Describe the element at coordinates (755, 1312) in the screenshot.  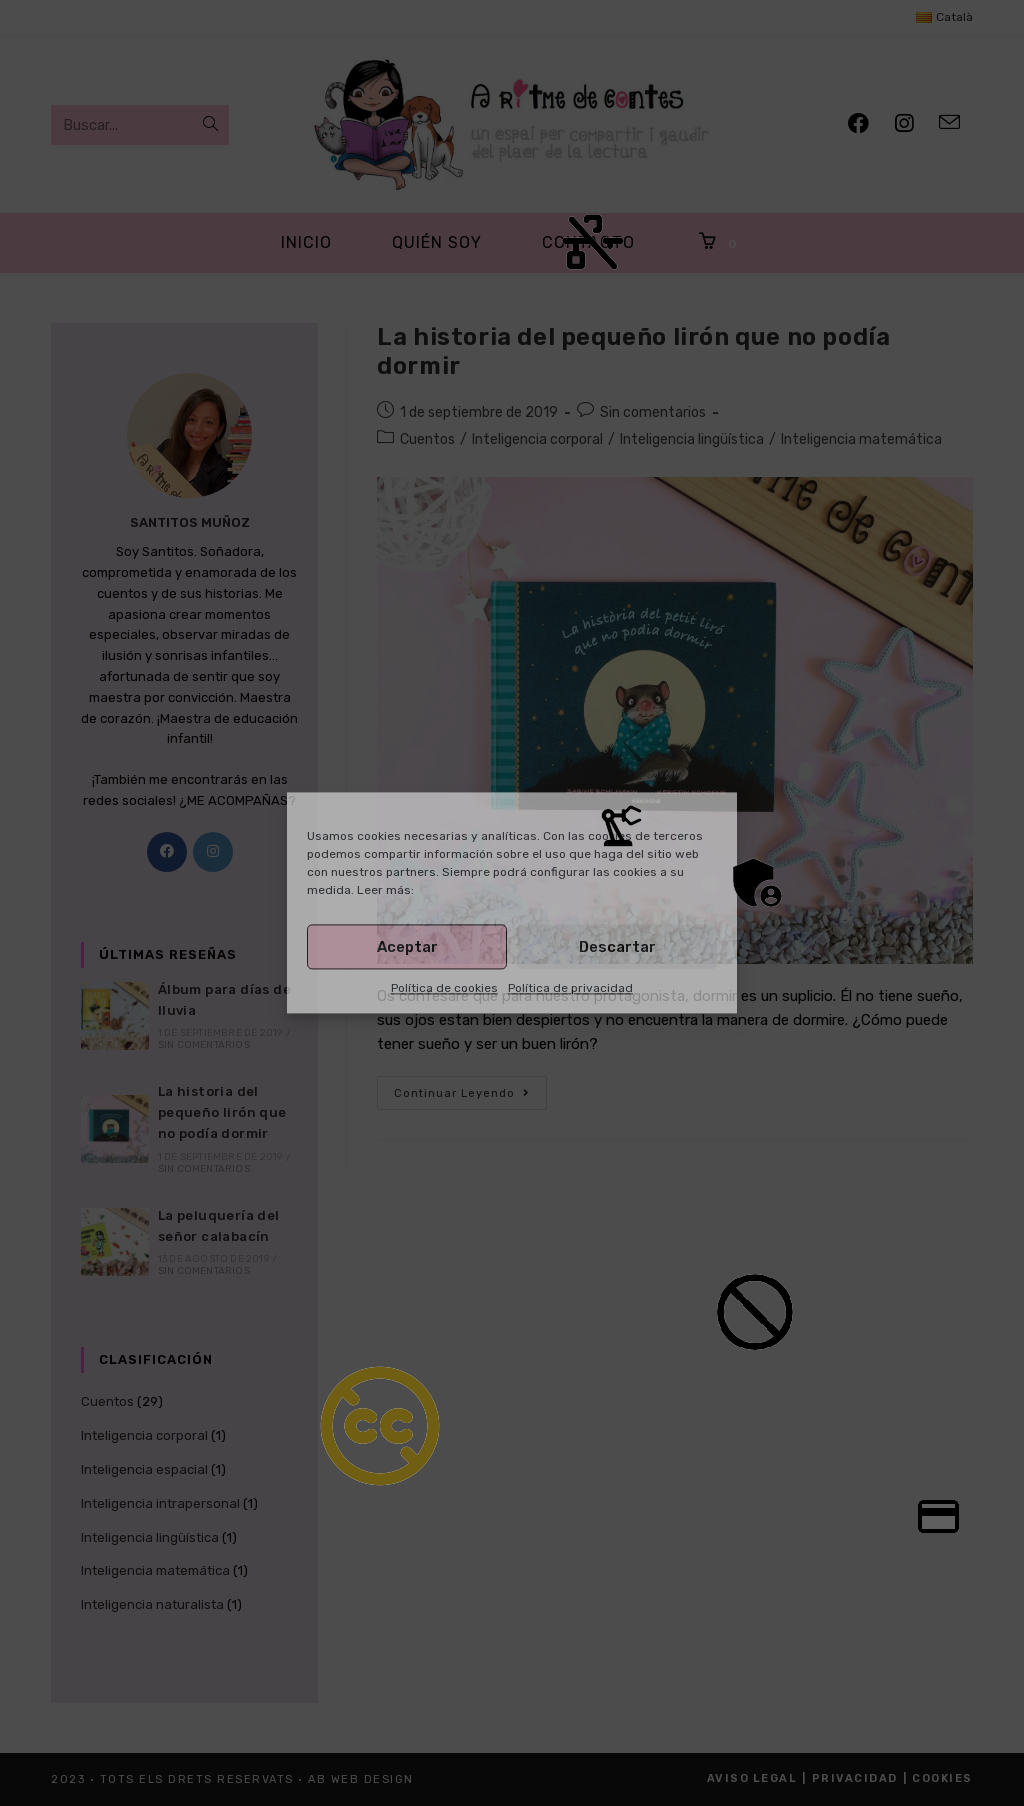
I see `mark content as not interested` at that location.